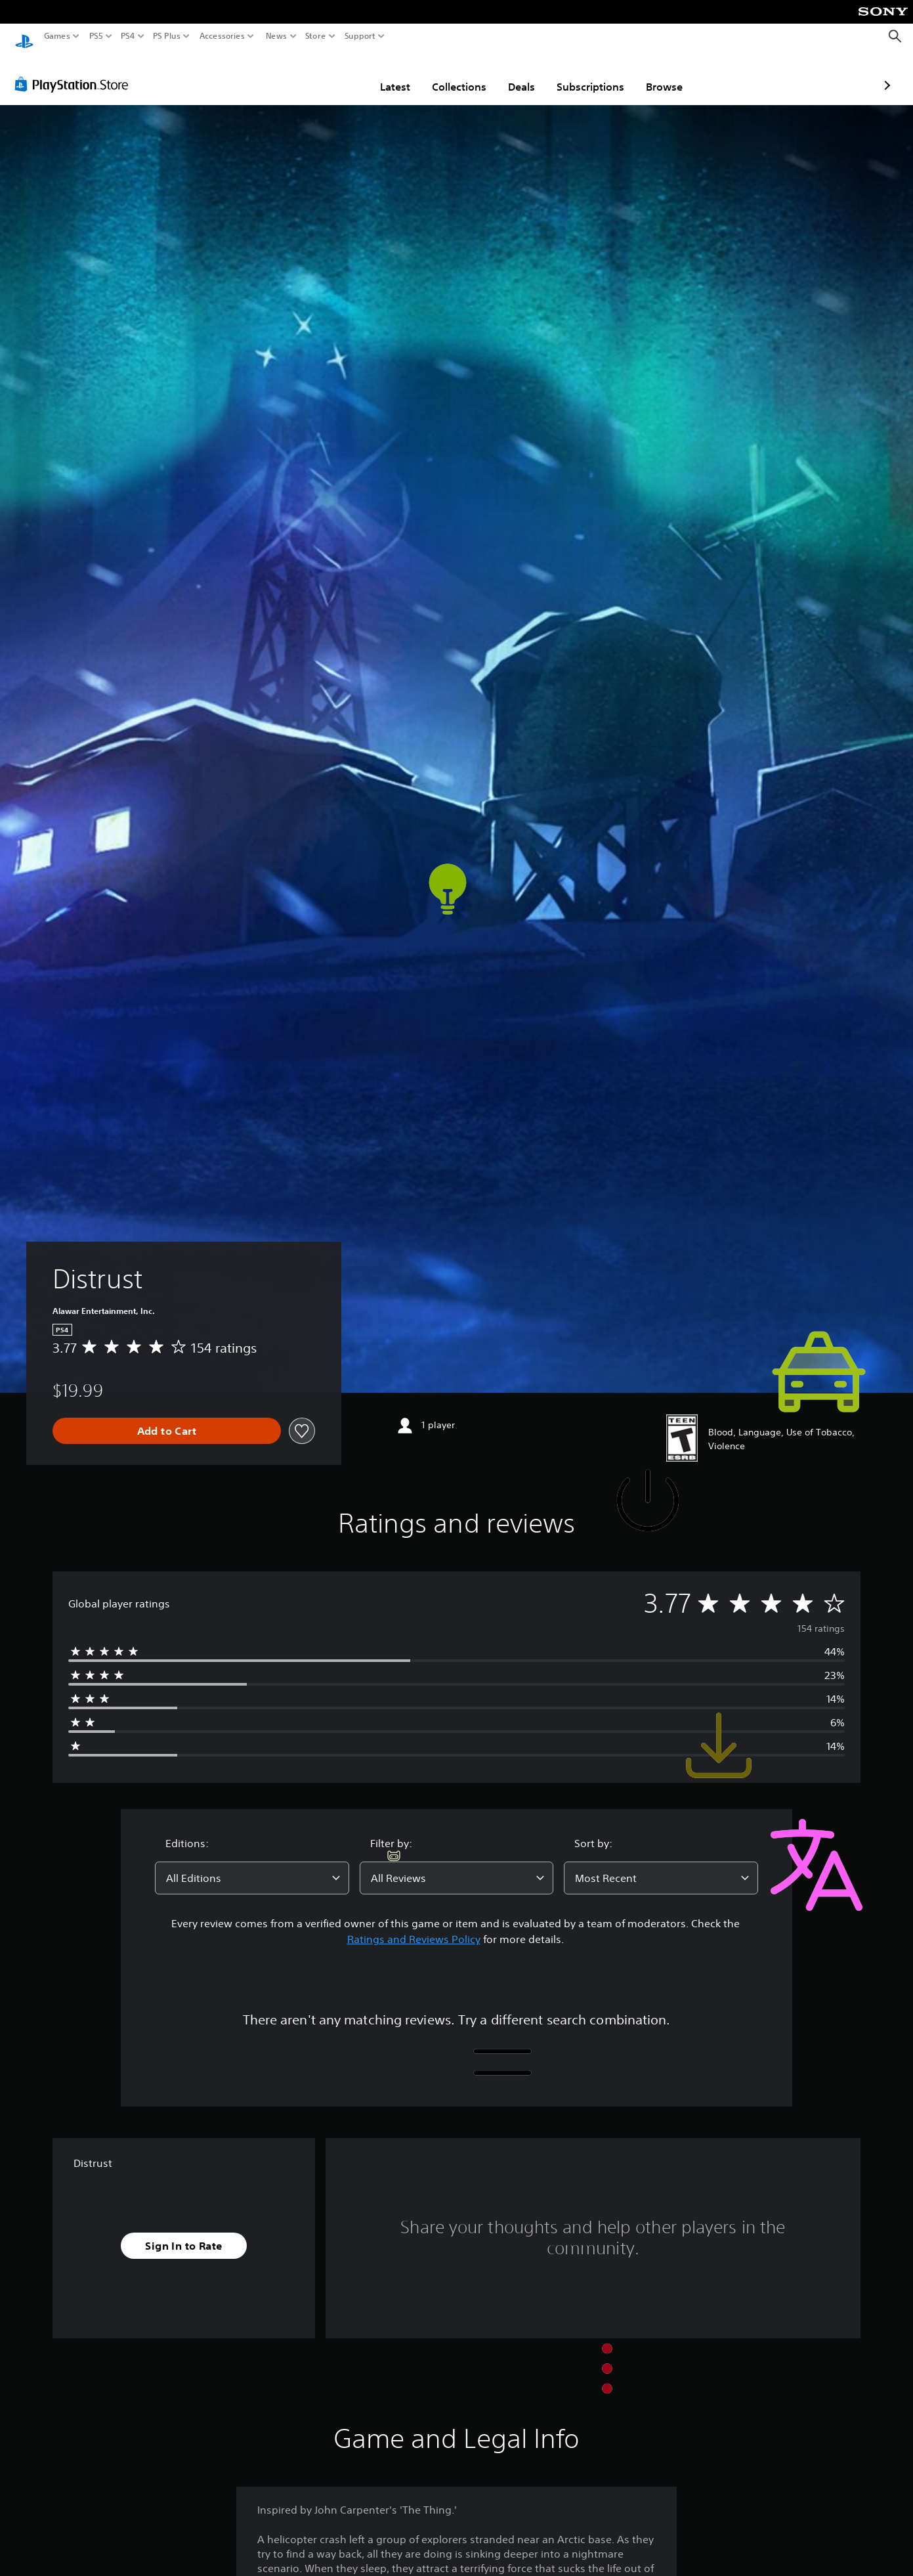 The width and height of the screenshot is (913, 2576). I want to click on open more options menu, so click(607, 2369).